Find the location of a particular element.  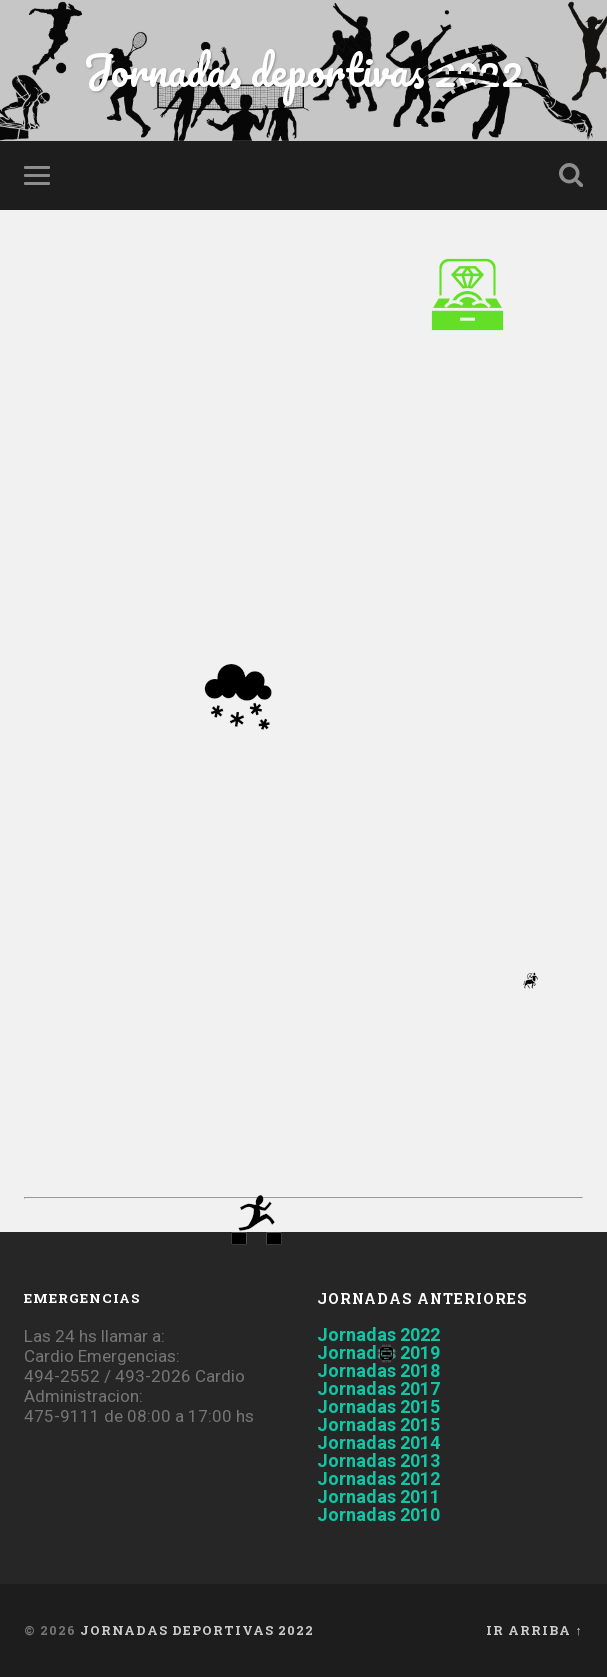

jump across platforms or obstacles is located at coordinates (256, 1219).